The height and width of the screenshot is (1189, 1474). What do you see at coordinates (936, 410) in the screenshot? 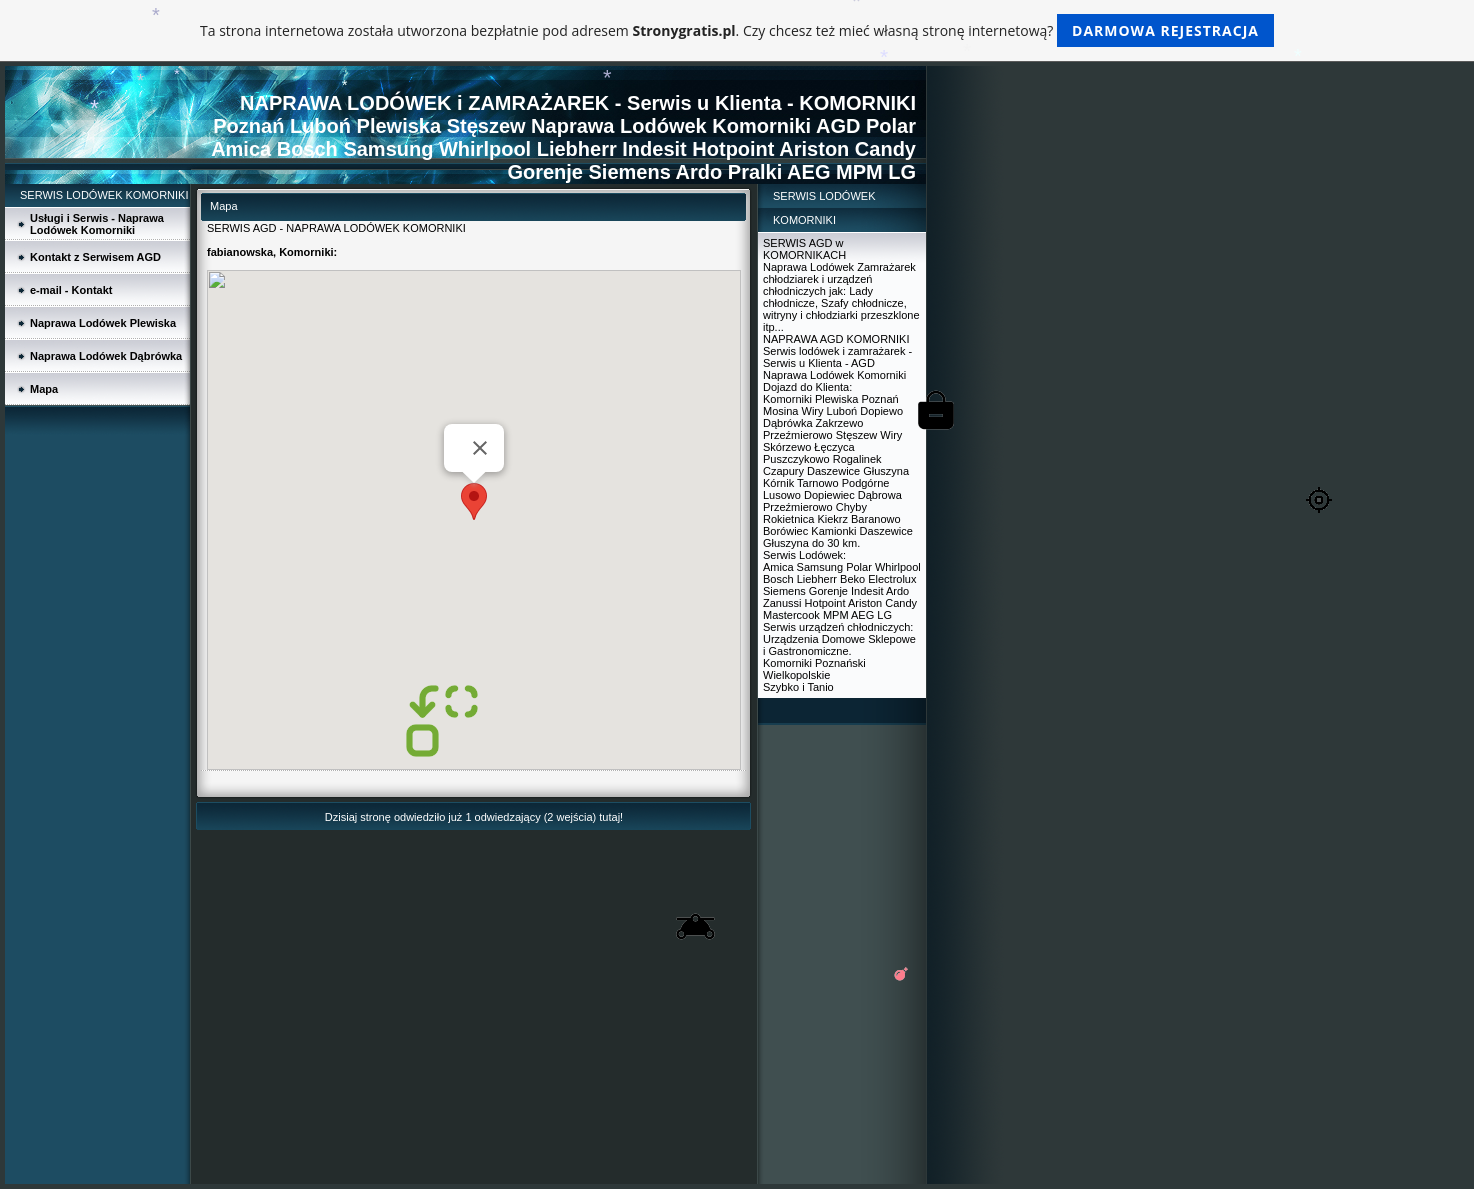
I see `remove item from shopping bag` at bounding box center [936, 410].